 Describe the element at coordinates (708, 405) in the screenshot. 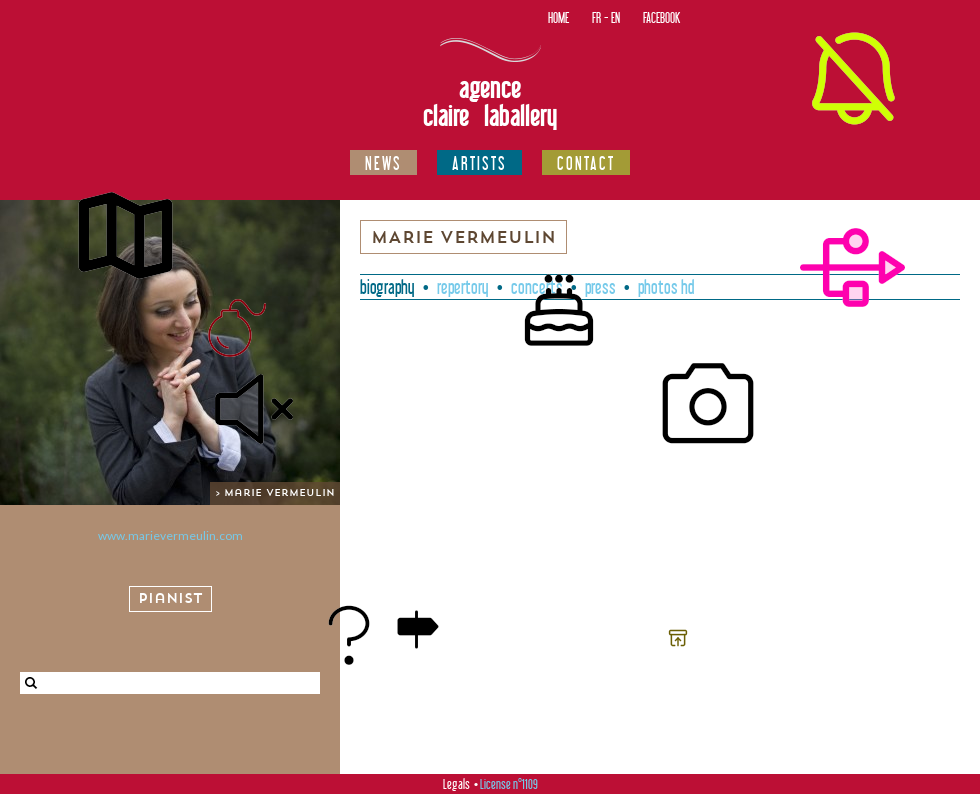

I see `take a photo` at that location.